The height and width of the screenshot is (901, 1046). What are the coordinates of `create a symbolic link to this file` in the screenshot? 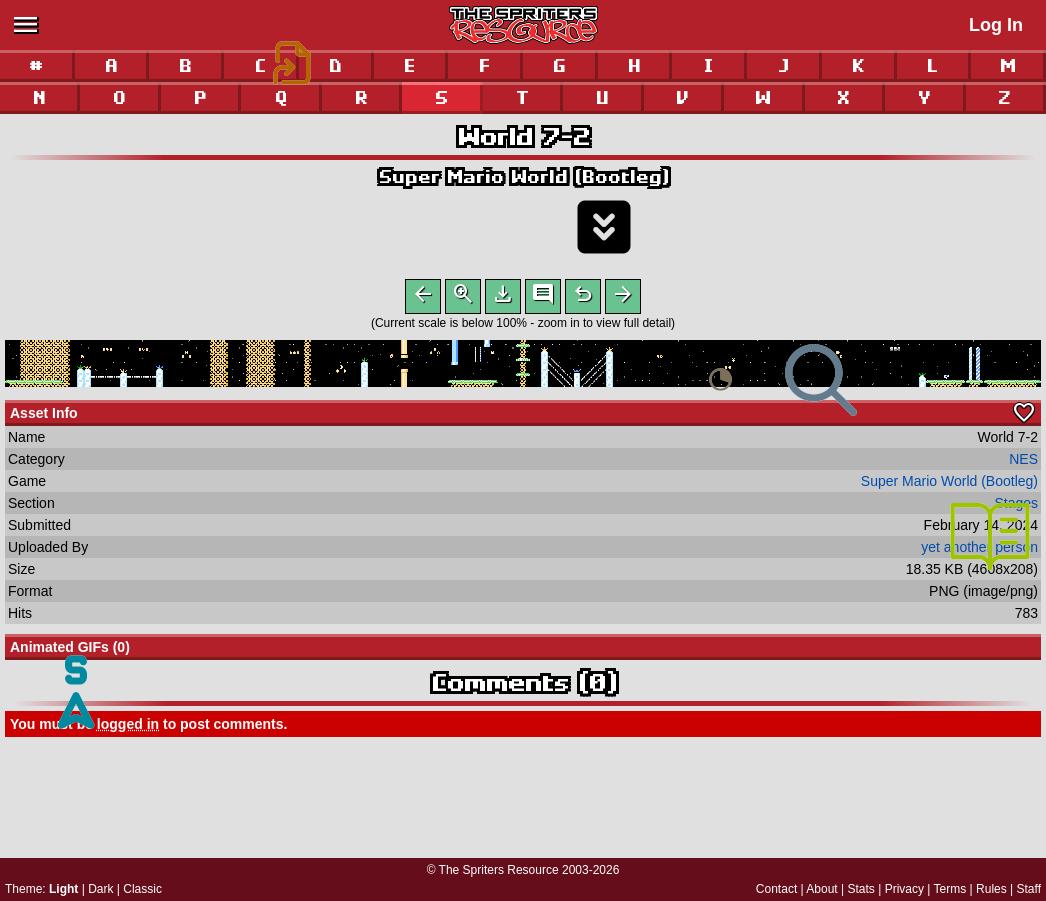 It's located at (293, 63).